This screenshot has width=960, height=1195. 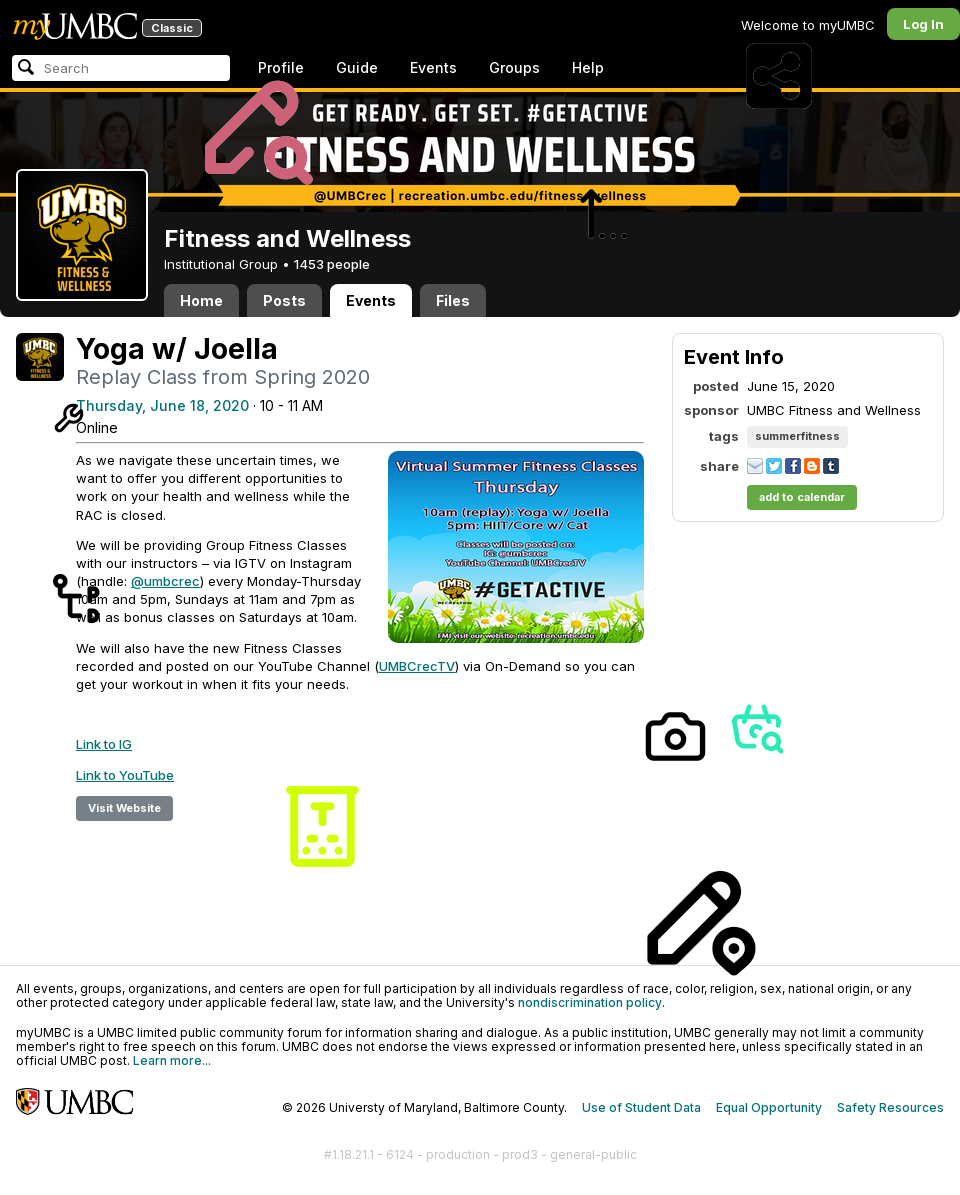 I want to click on view data table or spreadsheet, so click(x=322, y=826).